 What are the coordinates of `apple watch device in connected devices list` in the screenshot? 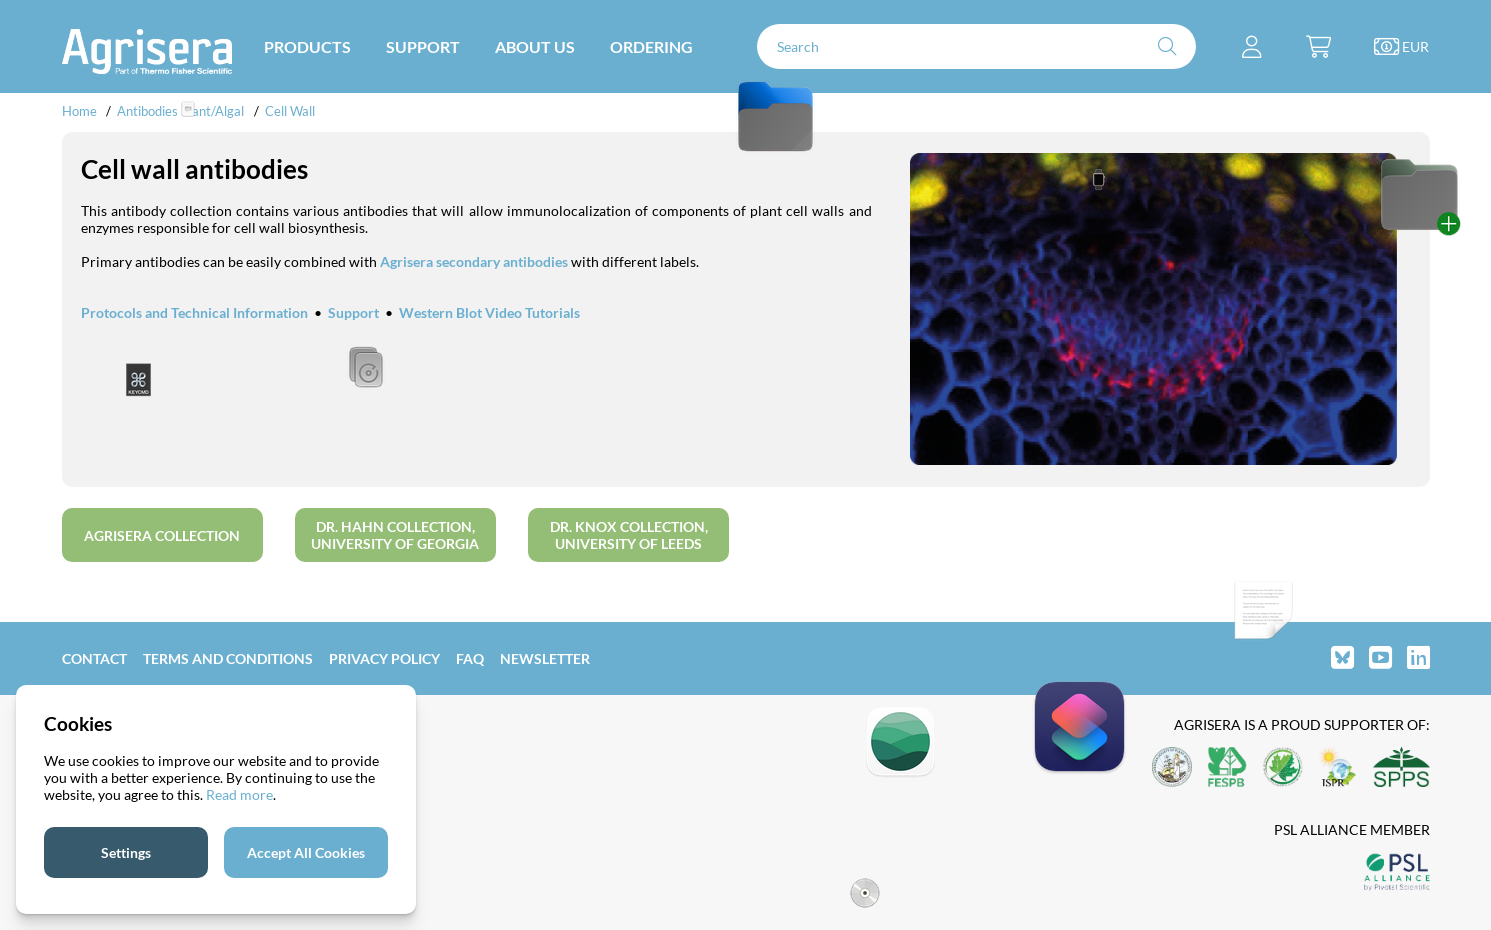 It's located at (1098, 179).